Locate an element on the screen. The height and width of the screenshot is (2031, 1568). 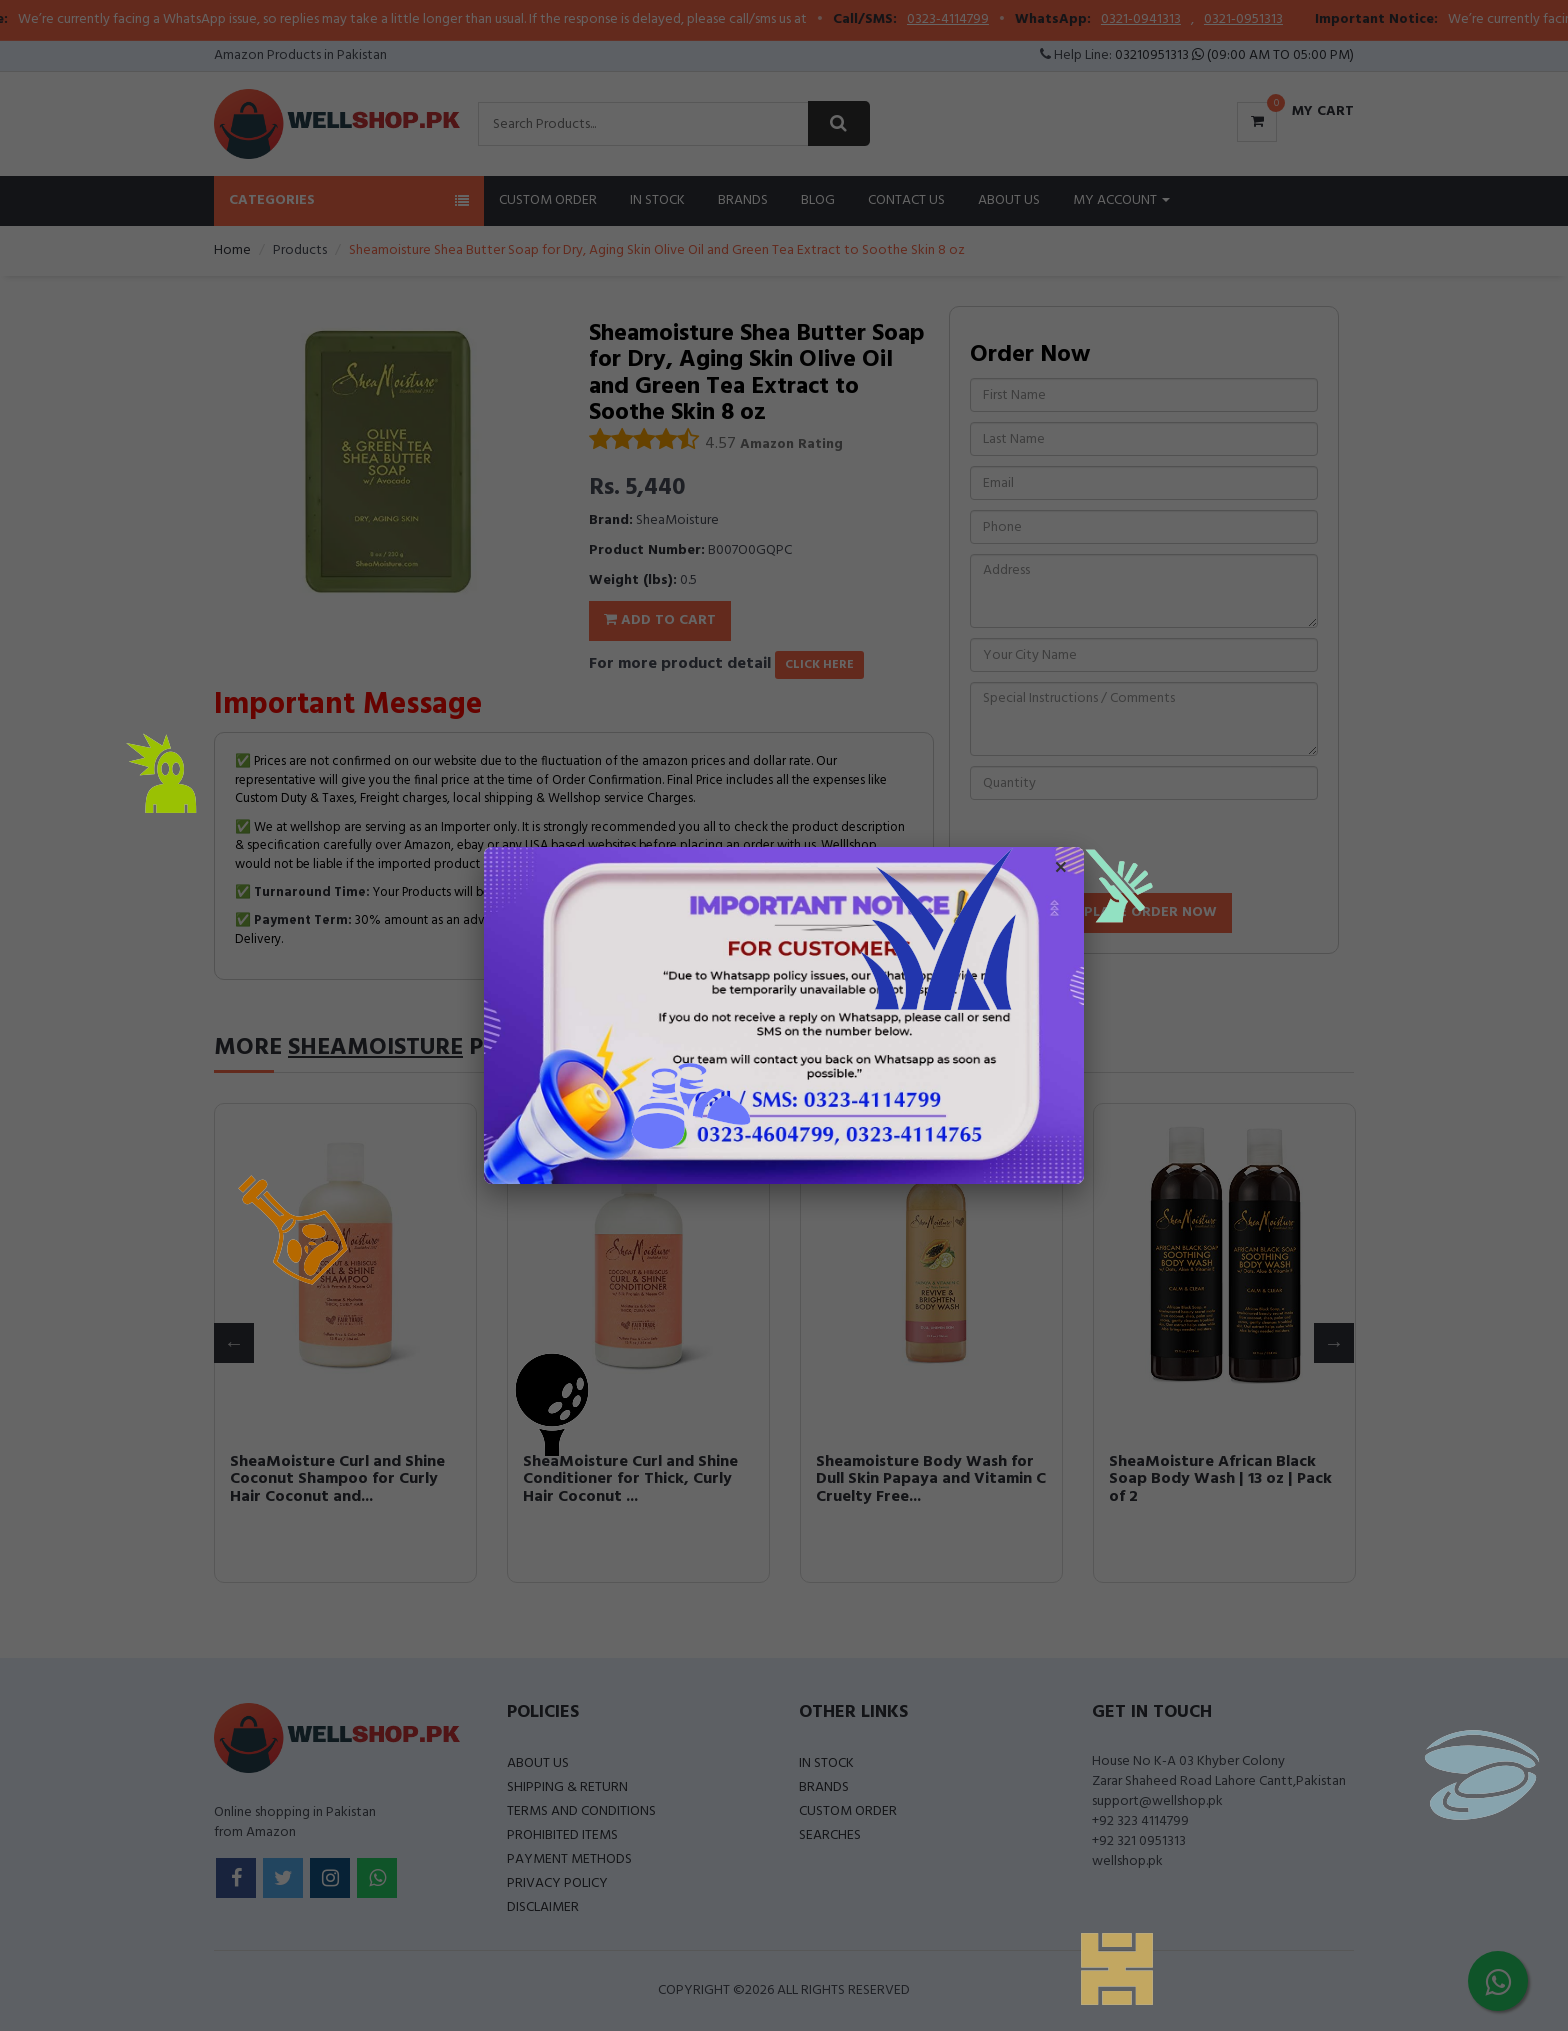
sonic the hedgehog character or game reference is located at coordinates (691, 1106).